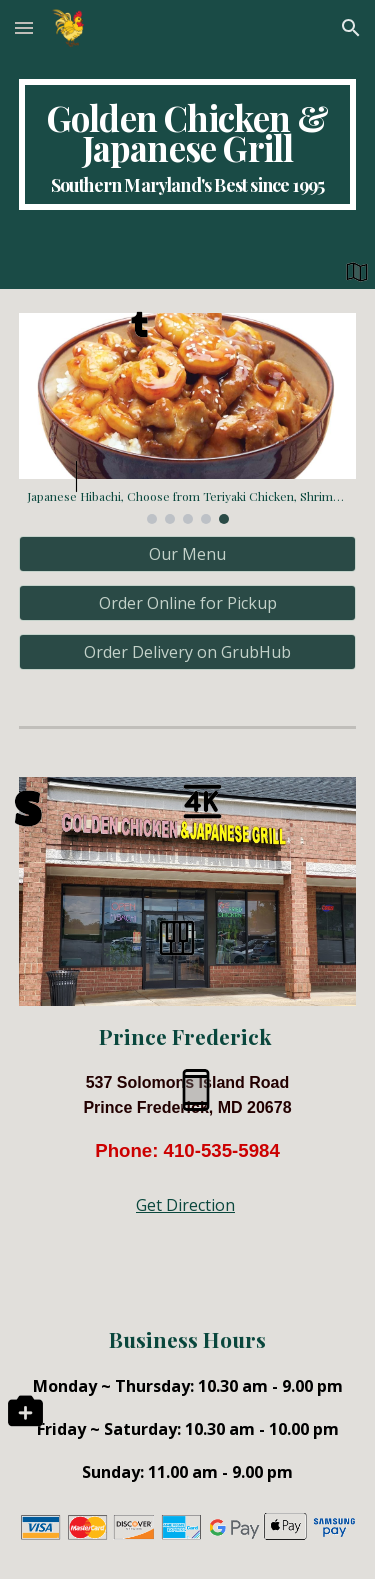 The width and height of the screenshot is (375, 1579). Describe the element at coordinates (25, 1411) in the screenshot. I see `add a new photo` at that location.